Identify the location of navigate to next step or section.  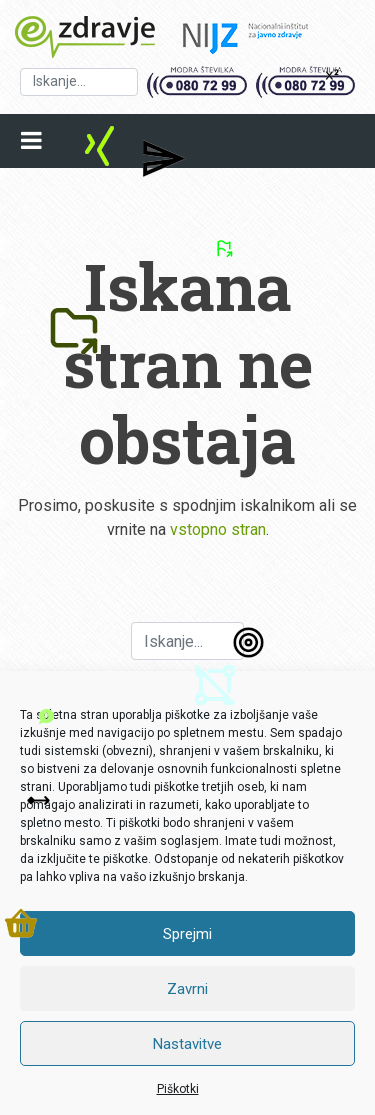
(38, 800).